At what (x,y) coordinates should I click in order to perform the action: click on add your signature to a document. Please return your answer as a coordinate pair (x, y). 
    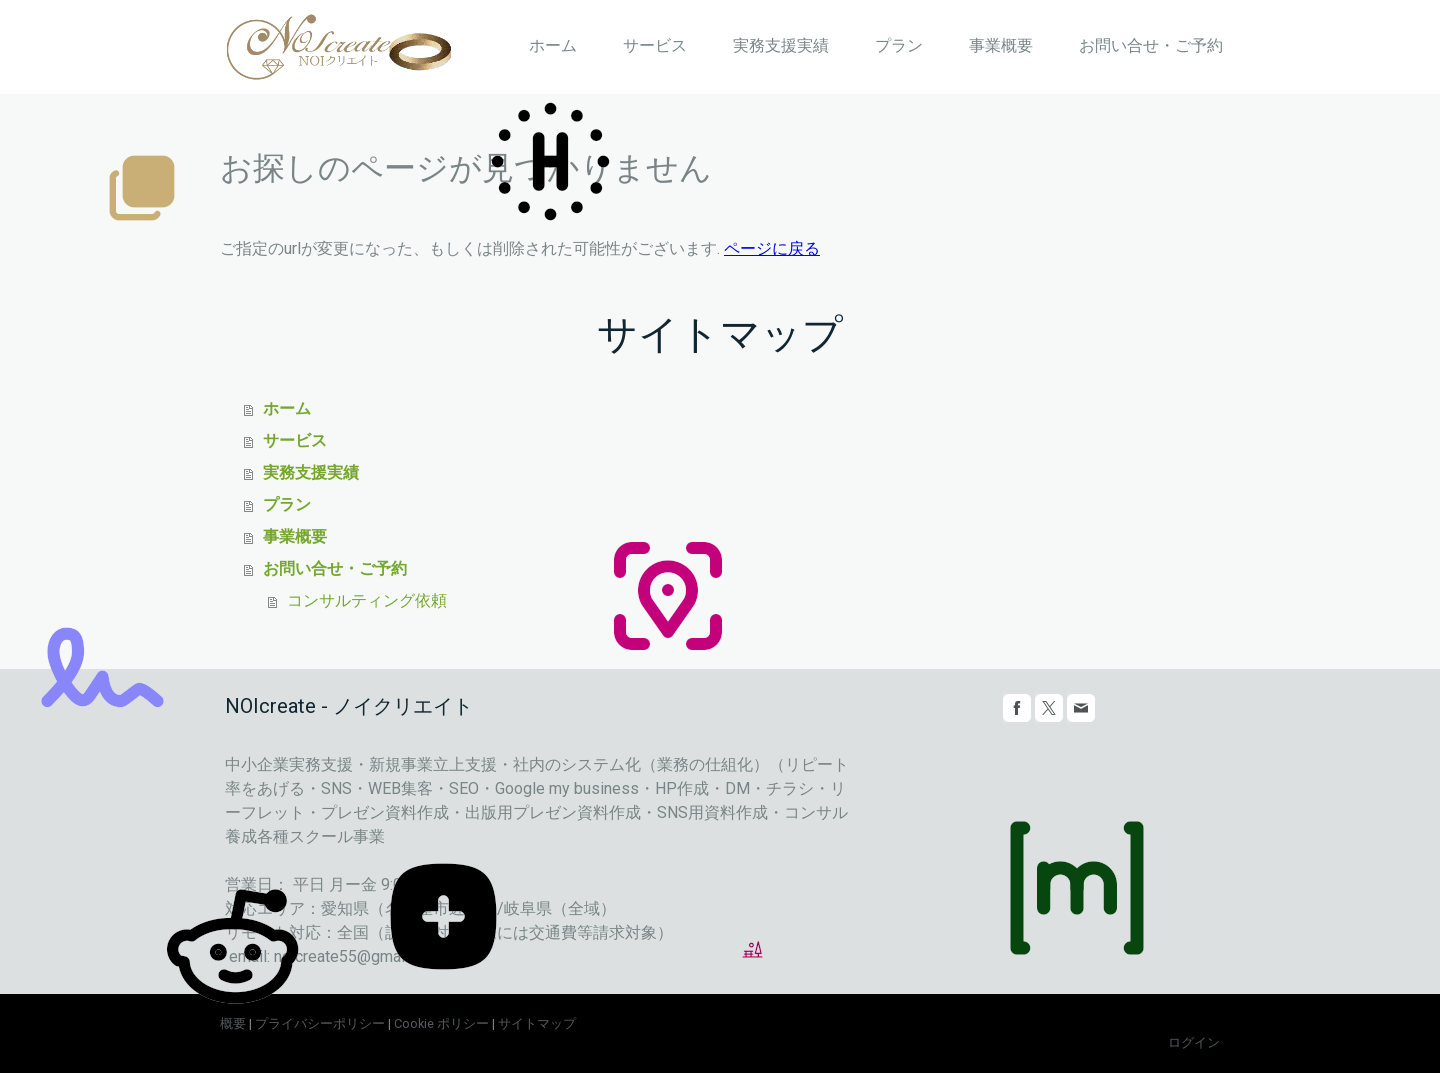
    Looking at the image, I should click on (102, 670).